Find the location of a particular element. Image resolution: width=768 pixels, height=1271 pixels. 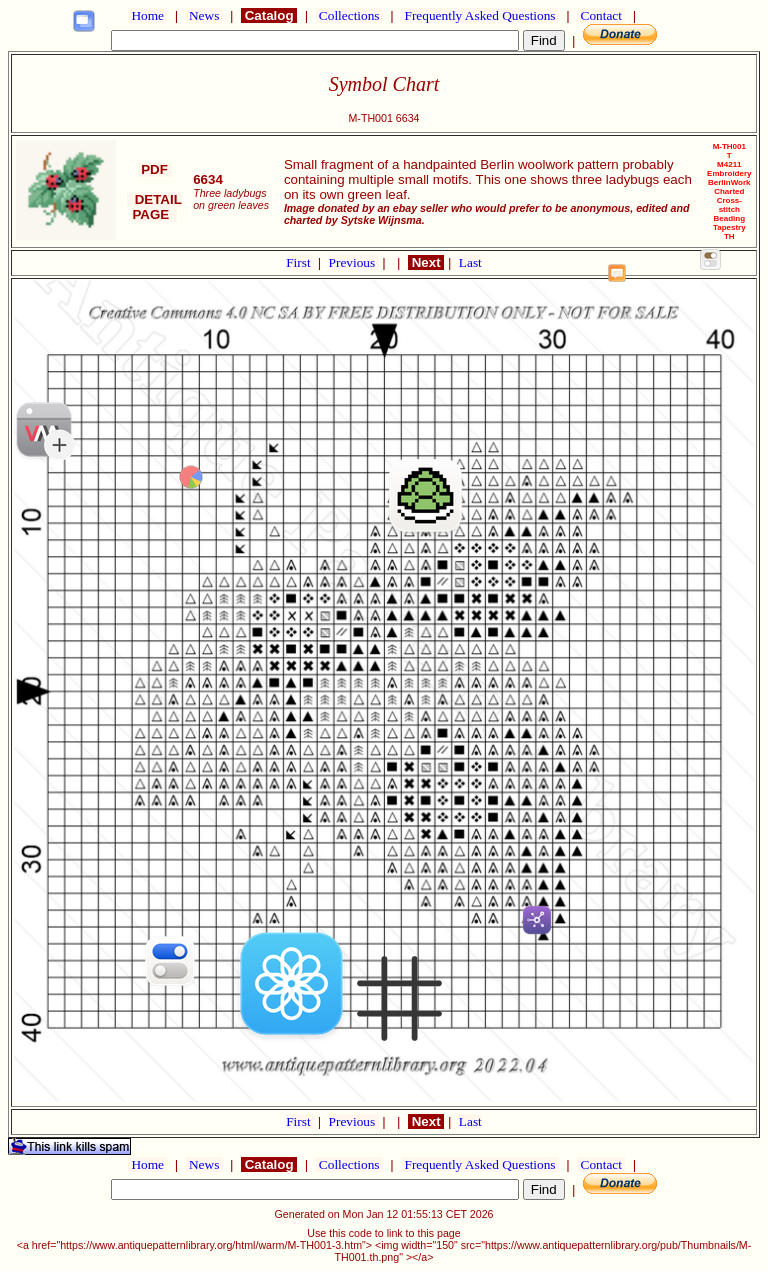

open gnome tweaks to customize system settings is located at coordinates (170, 961).